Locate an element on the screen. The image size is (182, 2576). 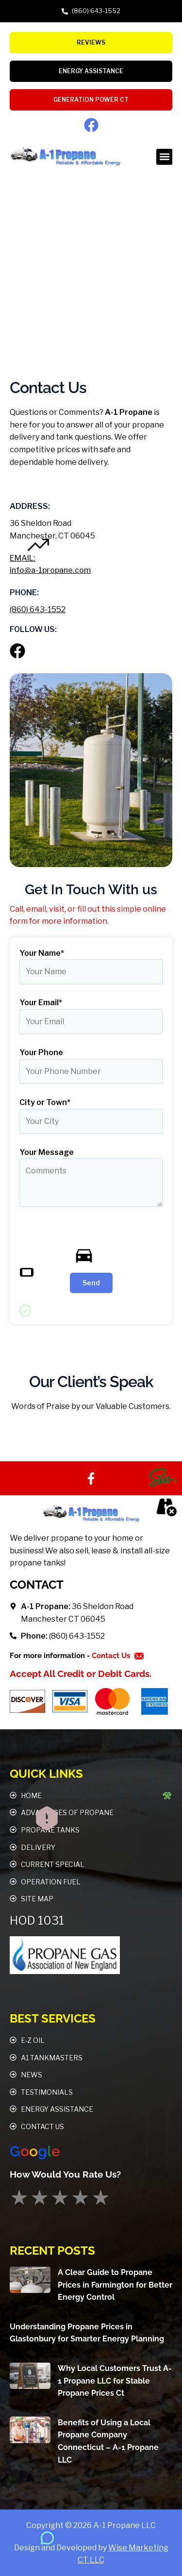
view trending or popular content is located at coordinates (38, 545).